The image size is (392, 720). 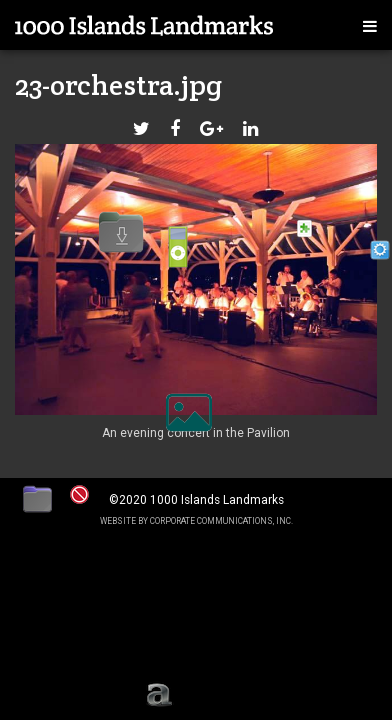 What do you see at coordinates (178, 247) in the screenshot?
I see `iPod nano device in green color` at bounding box center [178, 247].